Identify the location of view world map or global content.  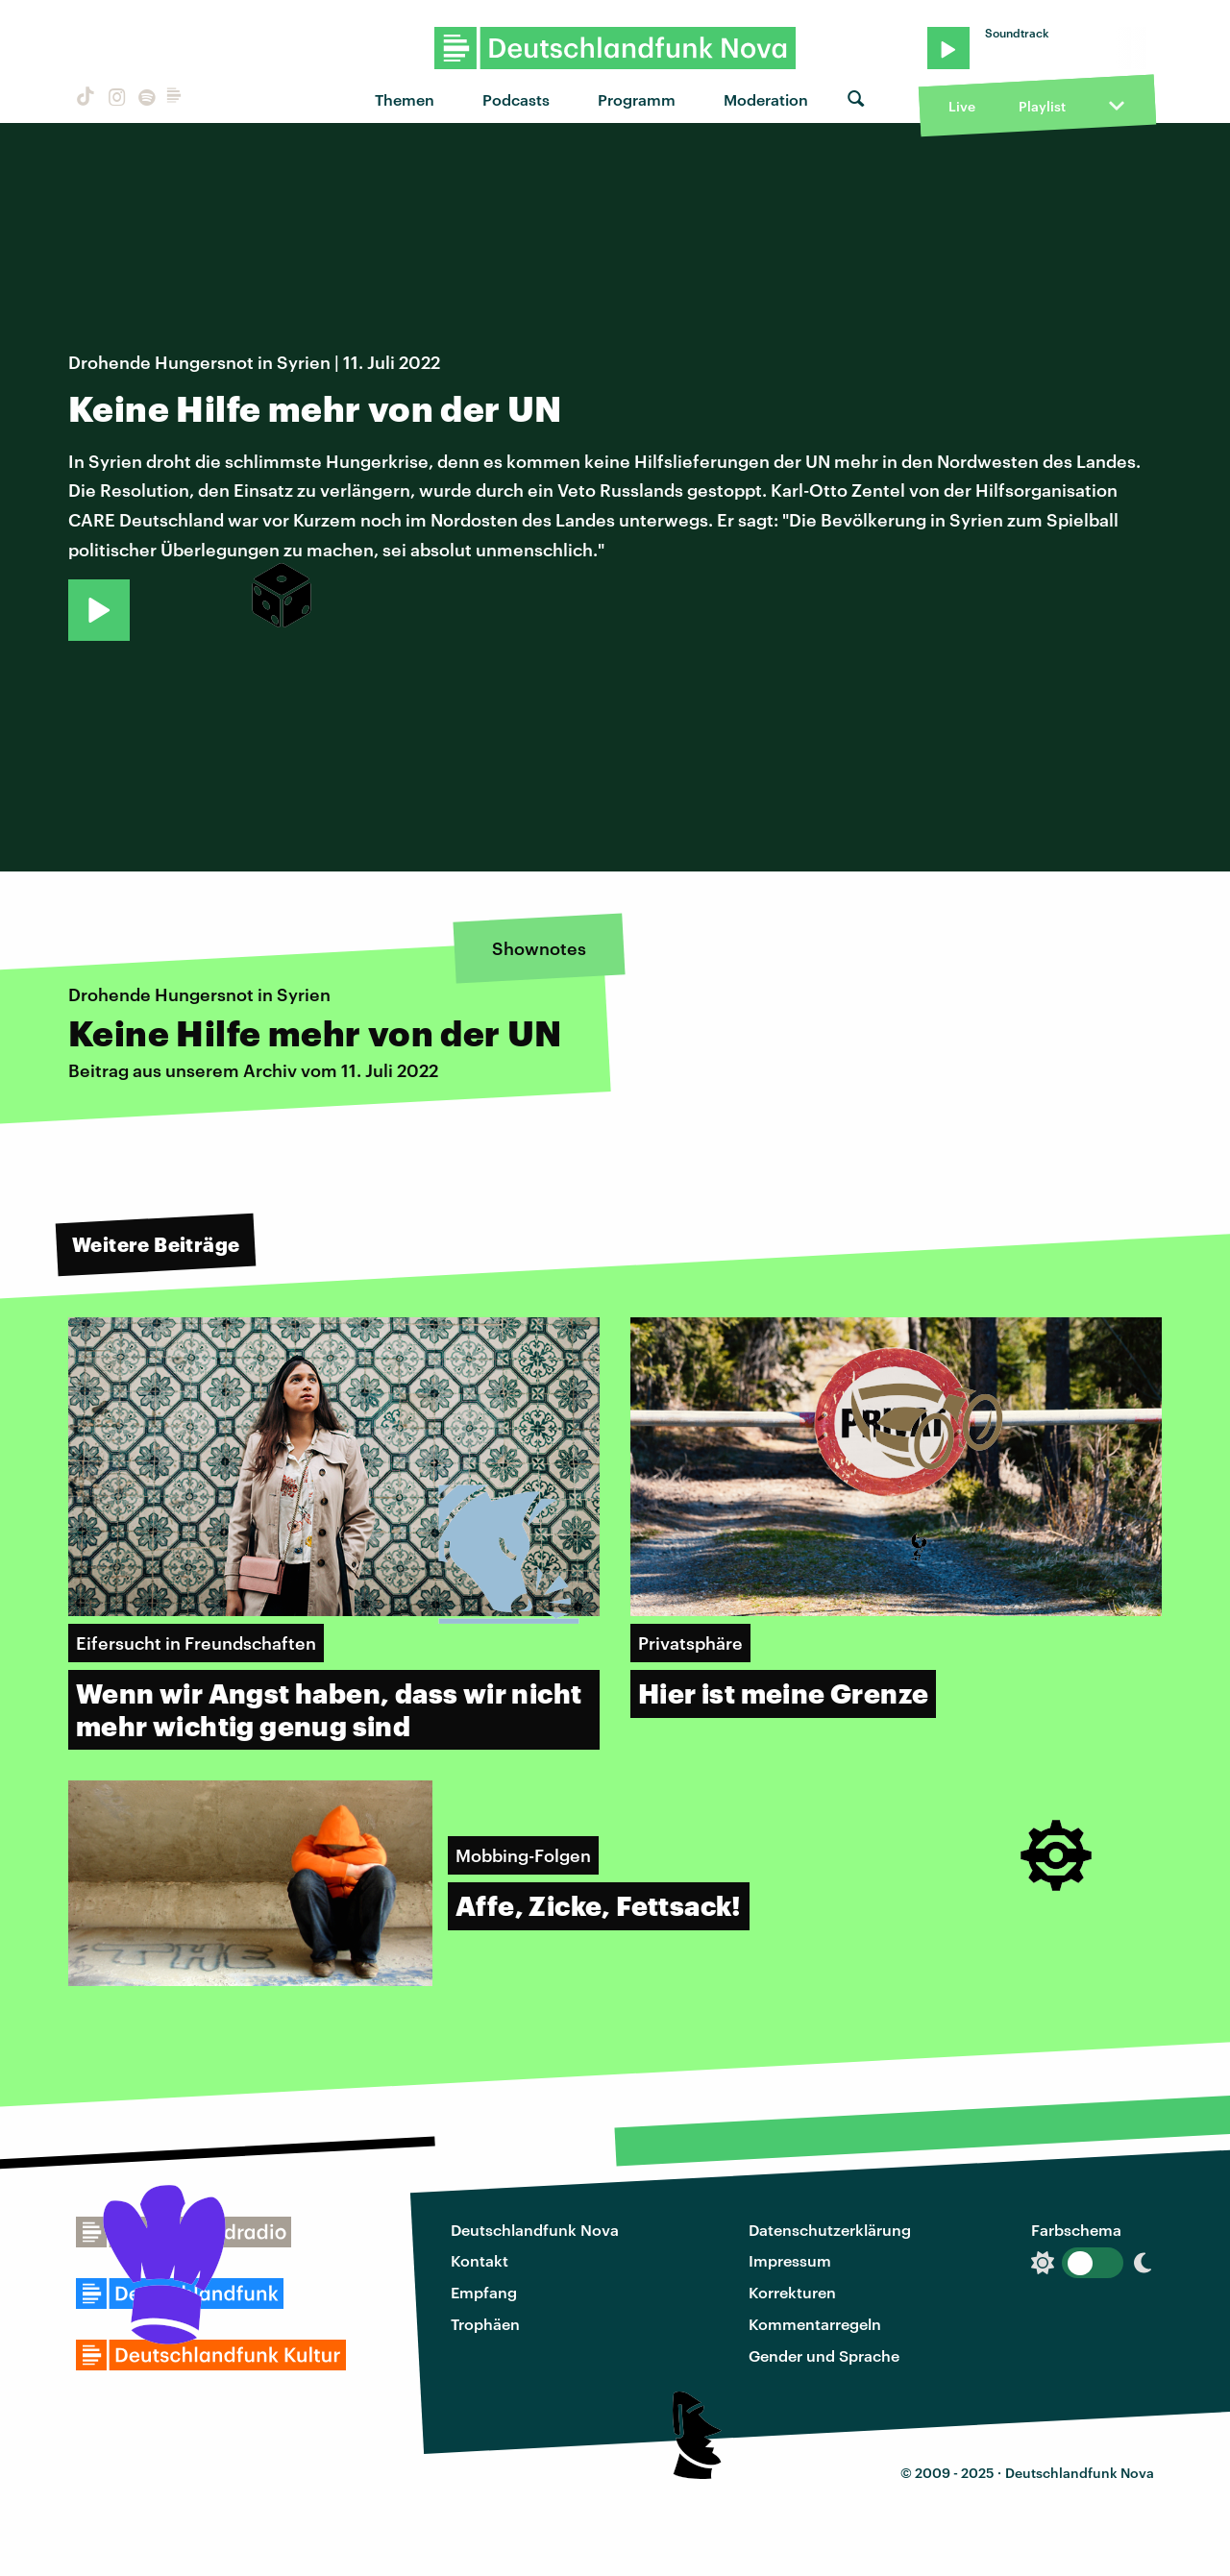
(919, 1546).